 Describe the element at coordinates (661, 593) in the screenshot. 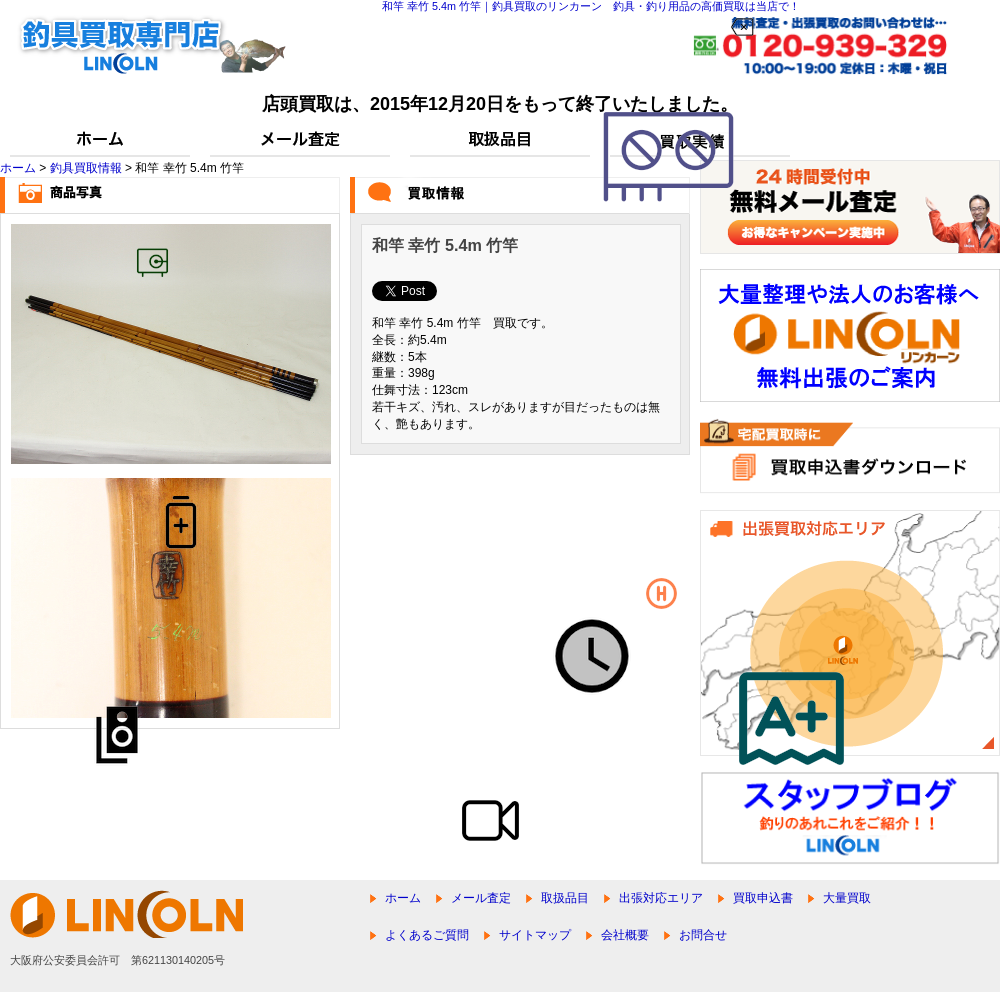

I see `locate nearby hospitals or medical facilities` at that location.